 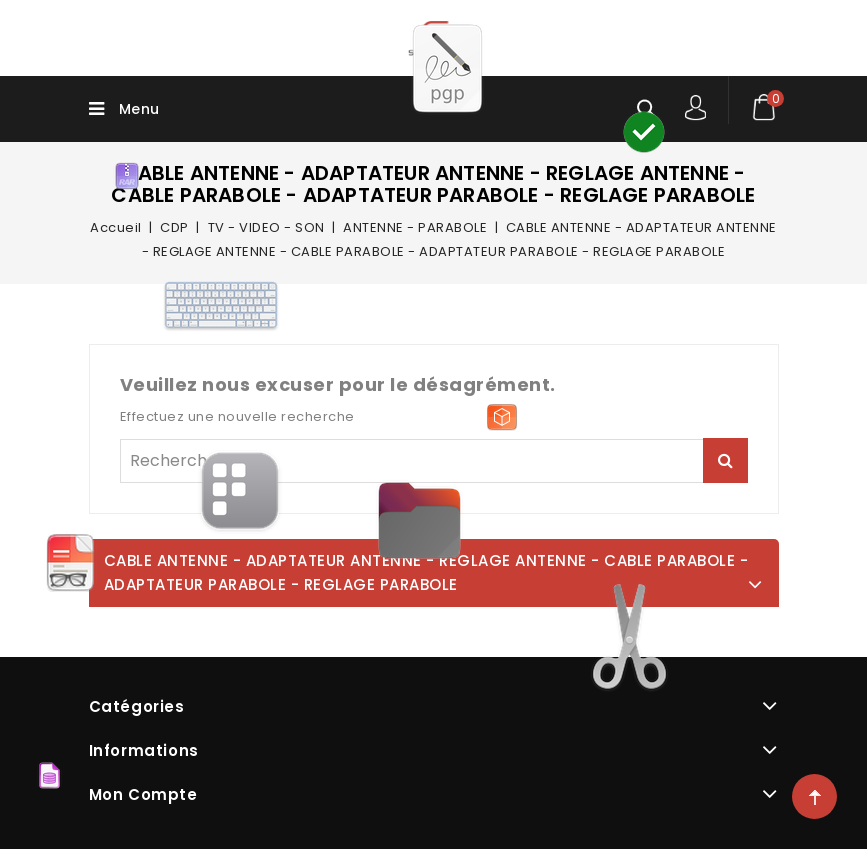 I want to click on confirm or accept an action, so click(x=644, y=132).